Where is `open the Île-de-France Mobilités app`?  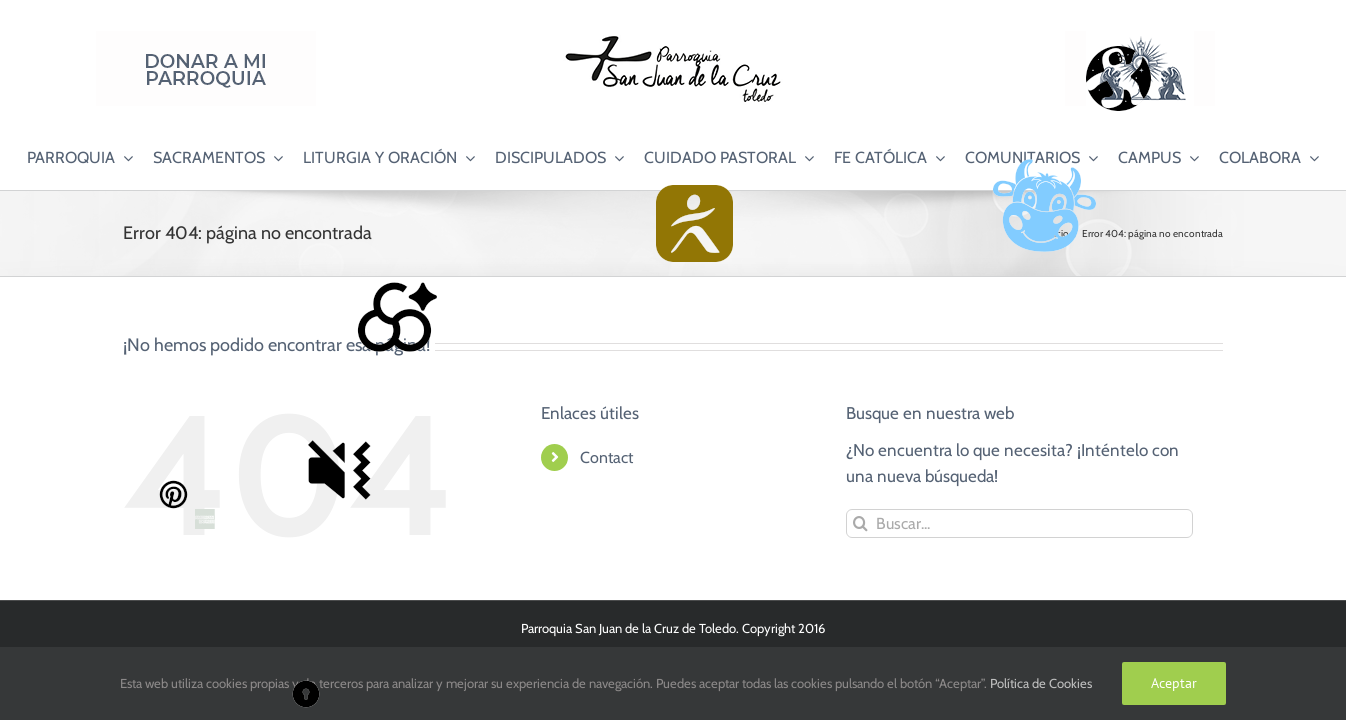
open the Île-de-France Mobilités app is located at coordinates (694, 223).